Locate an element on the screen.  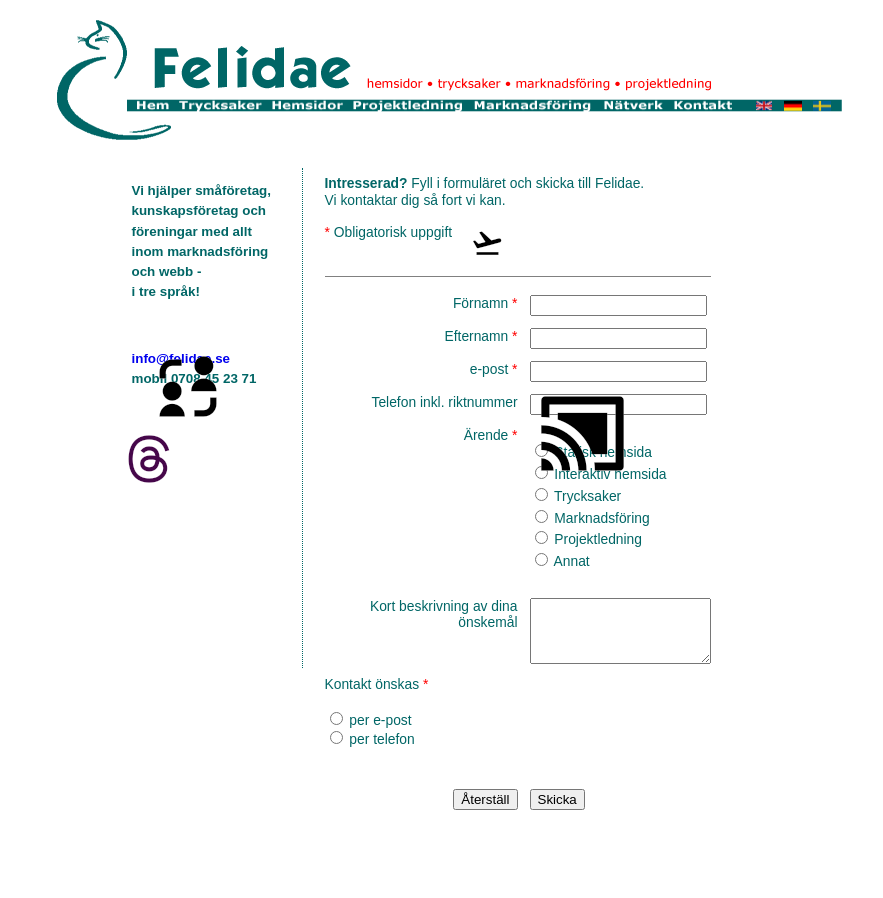
peer-to-peer transfer or payment is located at coordinates (188, 388).